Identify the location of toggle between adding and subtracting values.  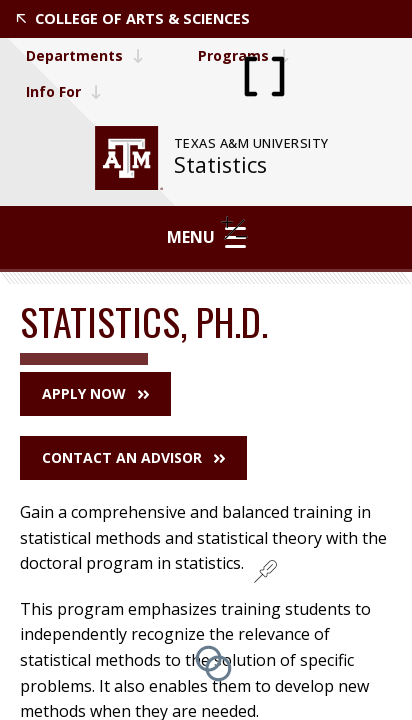
(234, 229).